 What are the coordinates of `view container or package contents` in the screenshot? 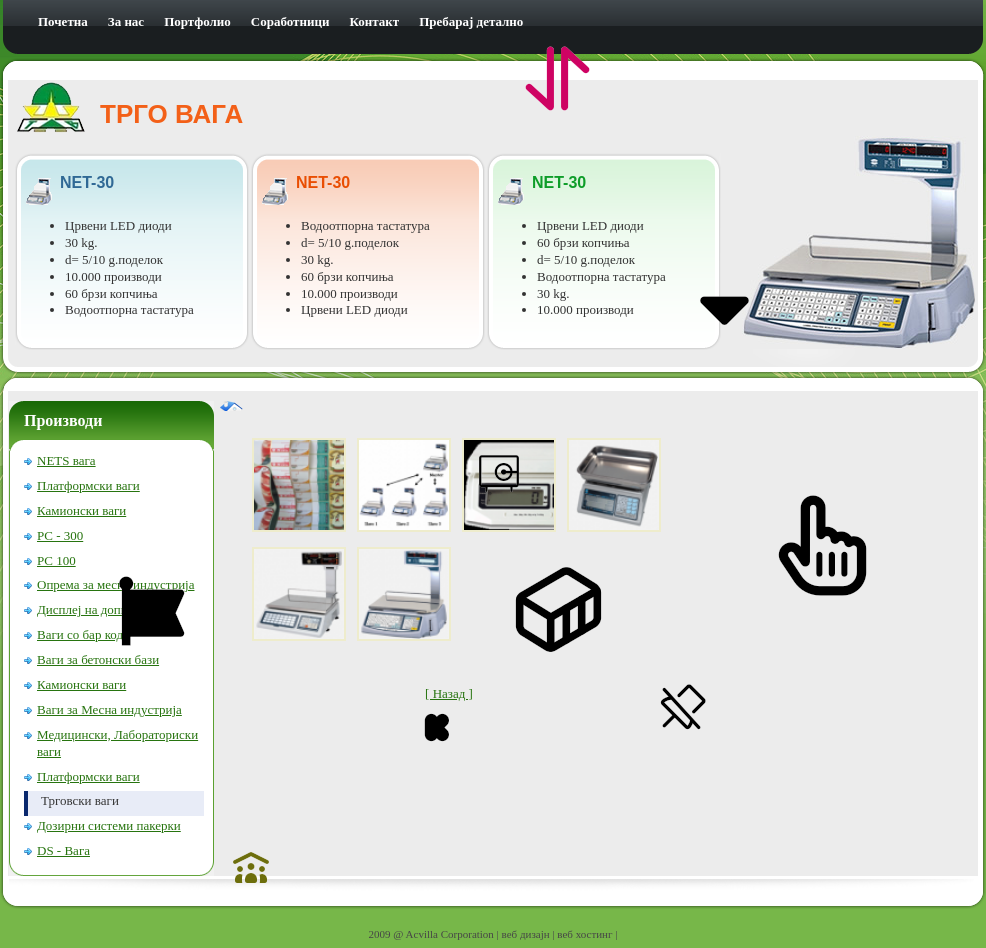 It's located at (558, 609).